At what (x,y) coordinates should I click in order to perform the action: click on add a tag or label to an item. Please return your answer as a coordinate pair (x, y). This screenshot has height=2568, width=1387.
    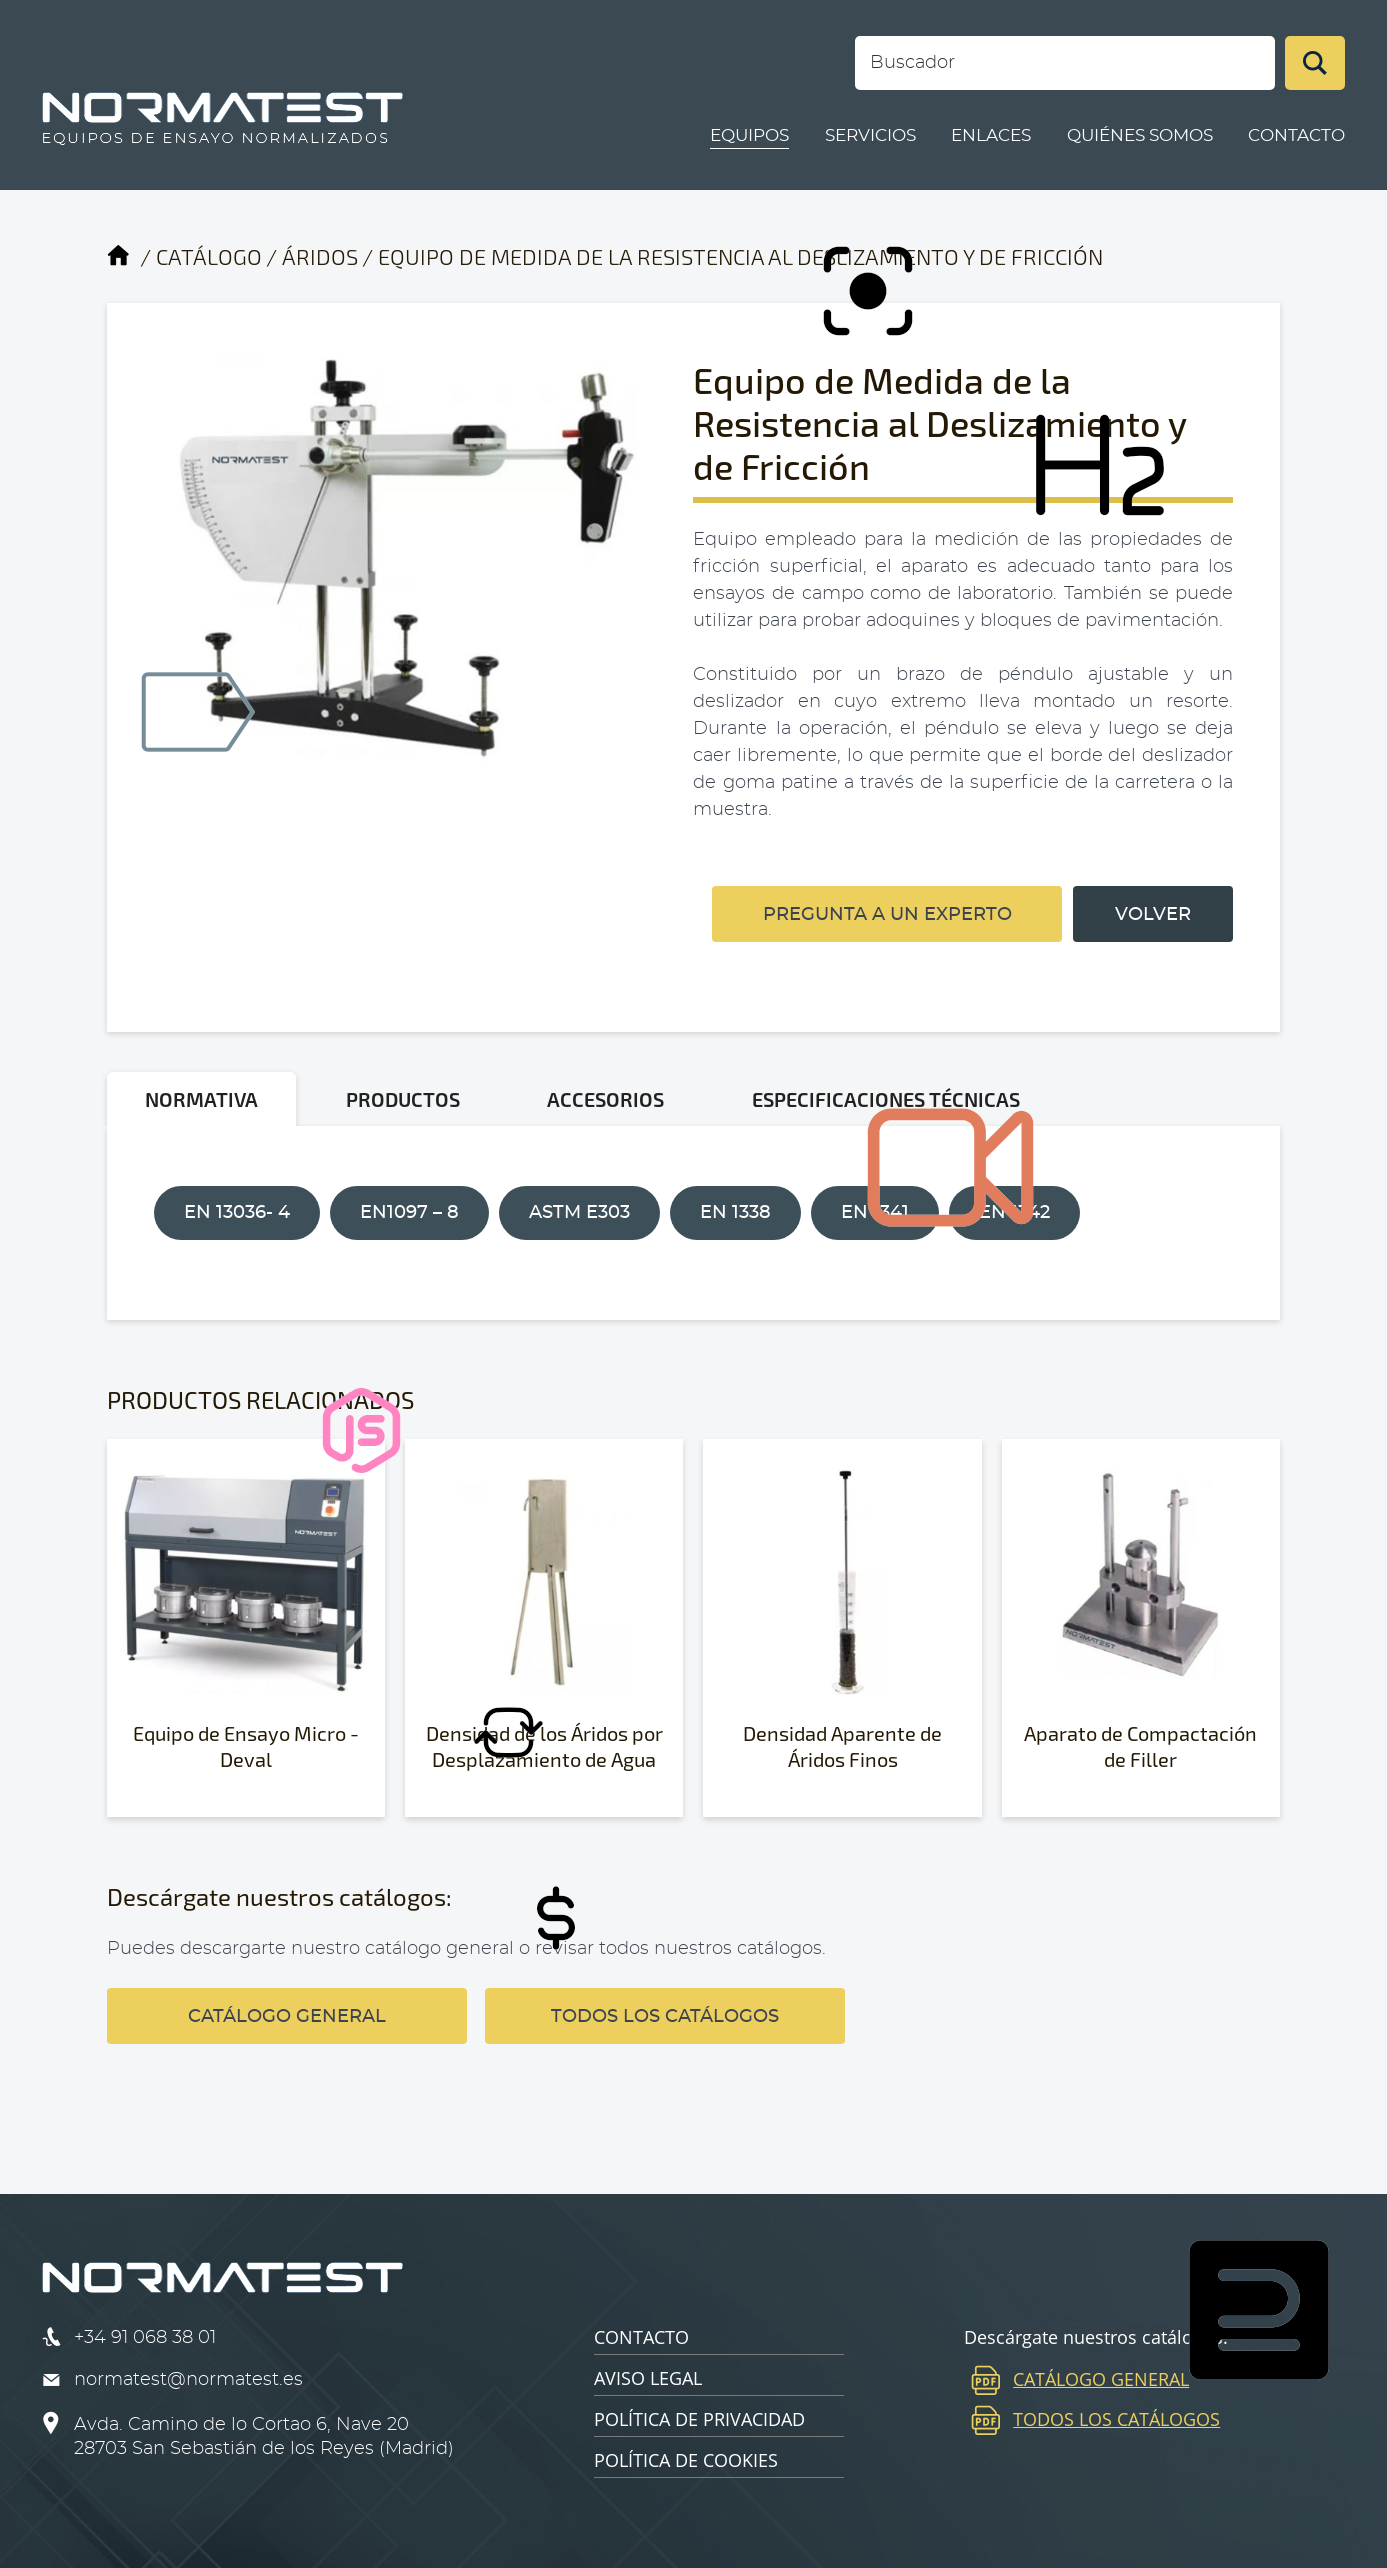
    Looking at the image, I should click on (194, 712).